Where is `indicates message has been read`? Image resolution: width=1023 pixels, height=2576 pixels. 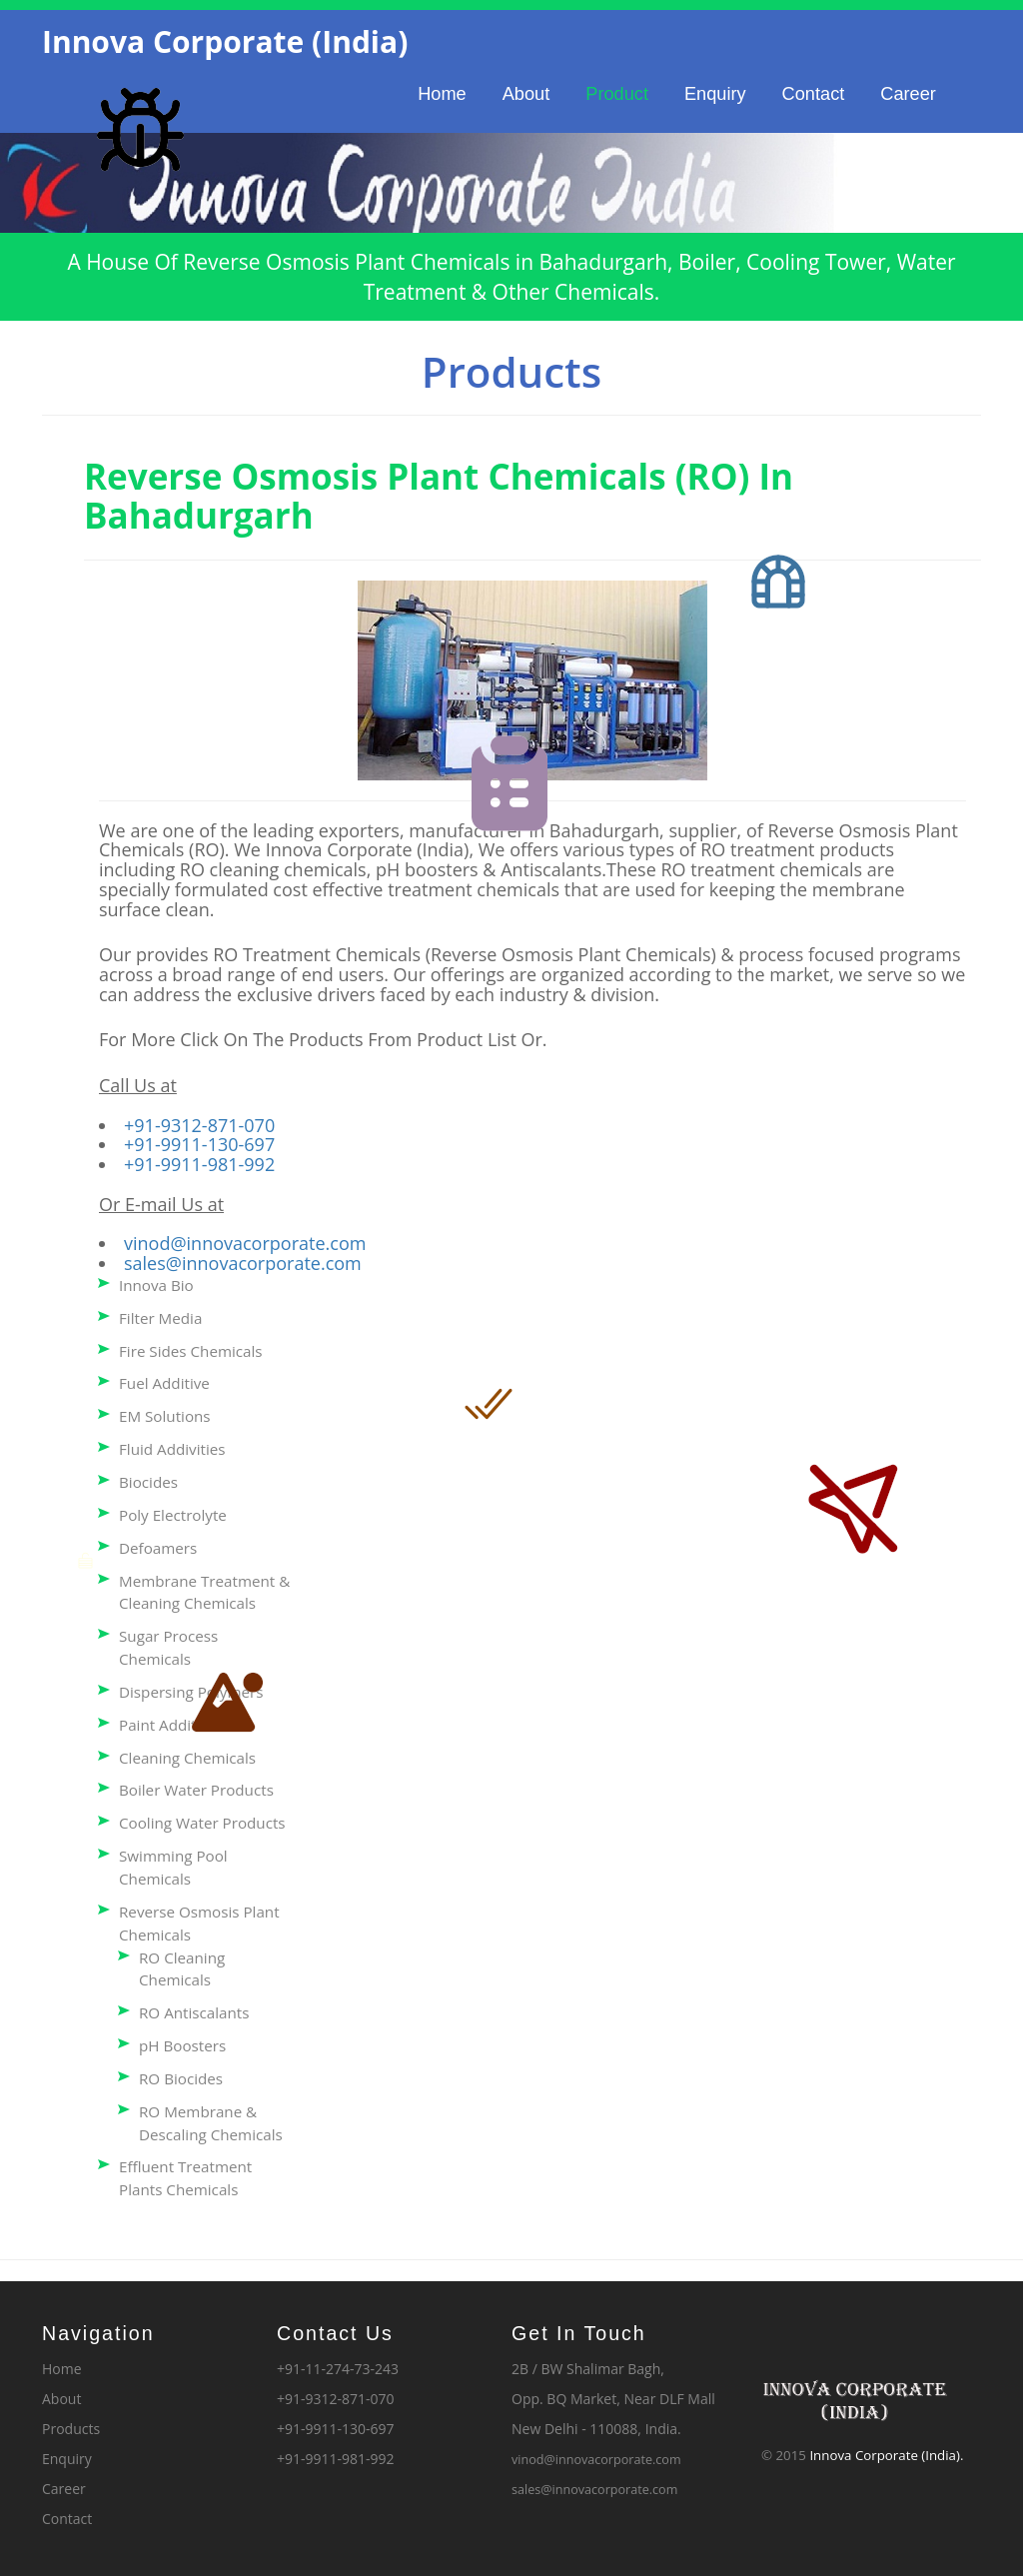 indicates message has been read is located at coordinates (489, 1404).